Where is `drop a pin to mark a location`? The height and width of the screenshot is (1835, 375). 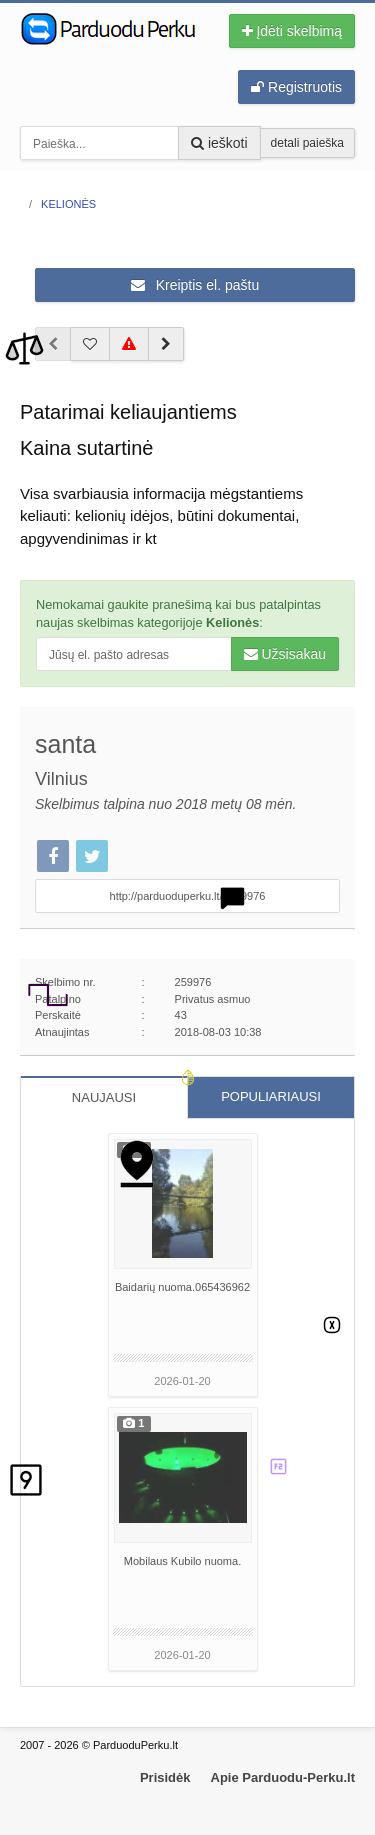
drop a pin to mark a location is located at coordinates (137, 1164).